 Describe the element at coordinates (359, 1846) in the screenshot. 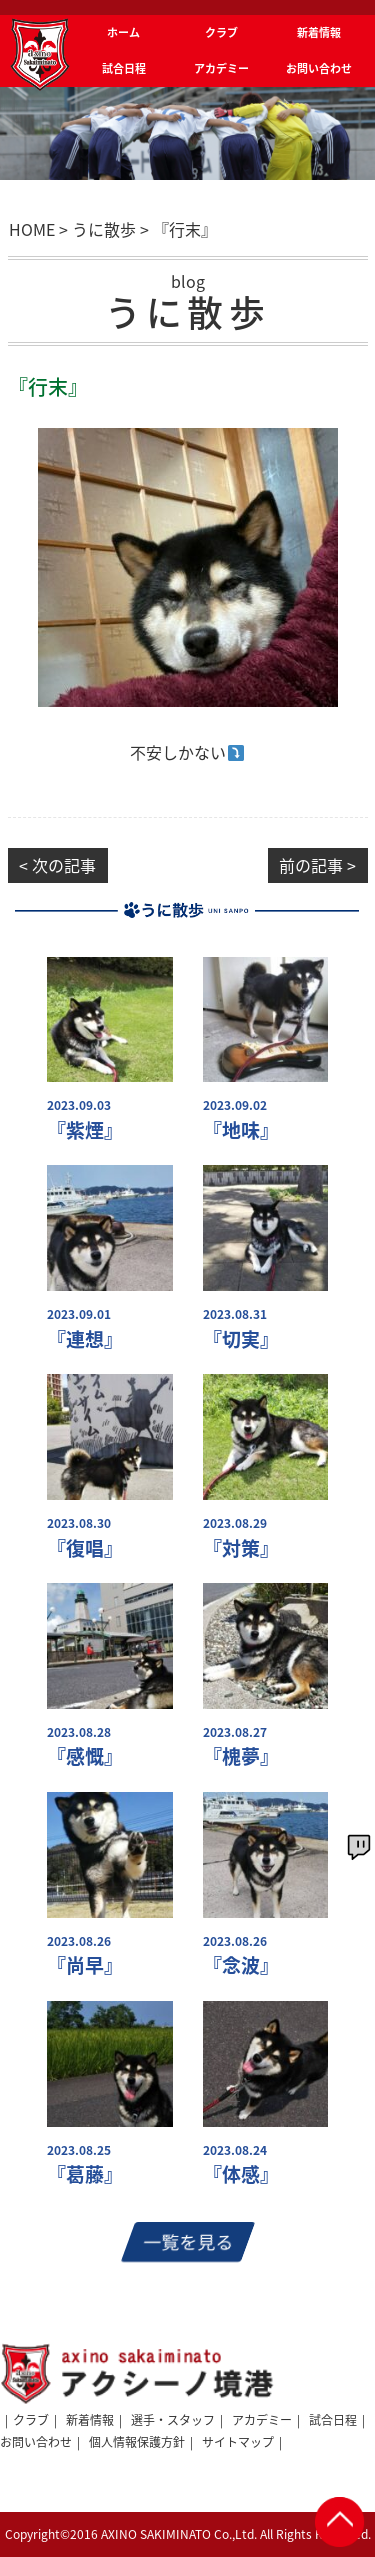

I see `open the Twitch app` at that location.